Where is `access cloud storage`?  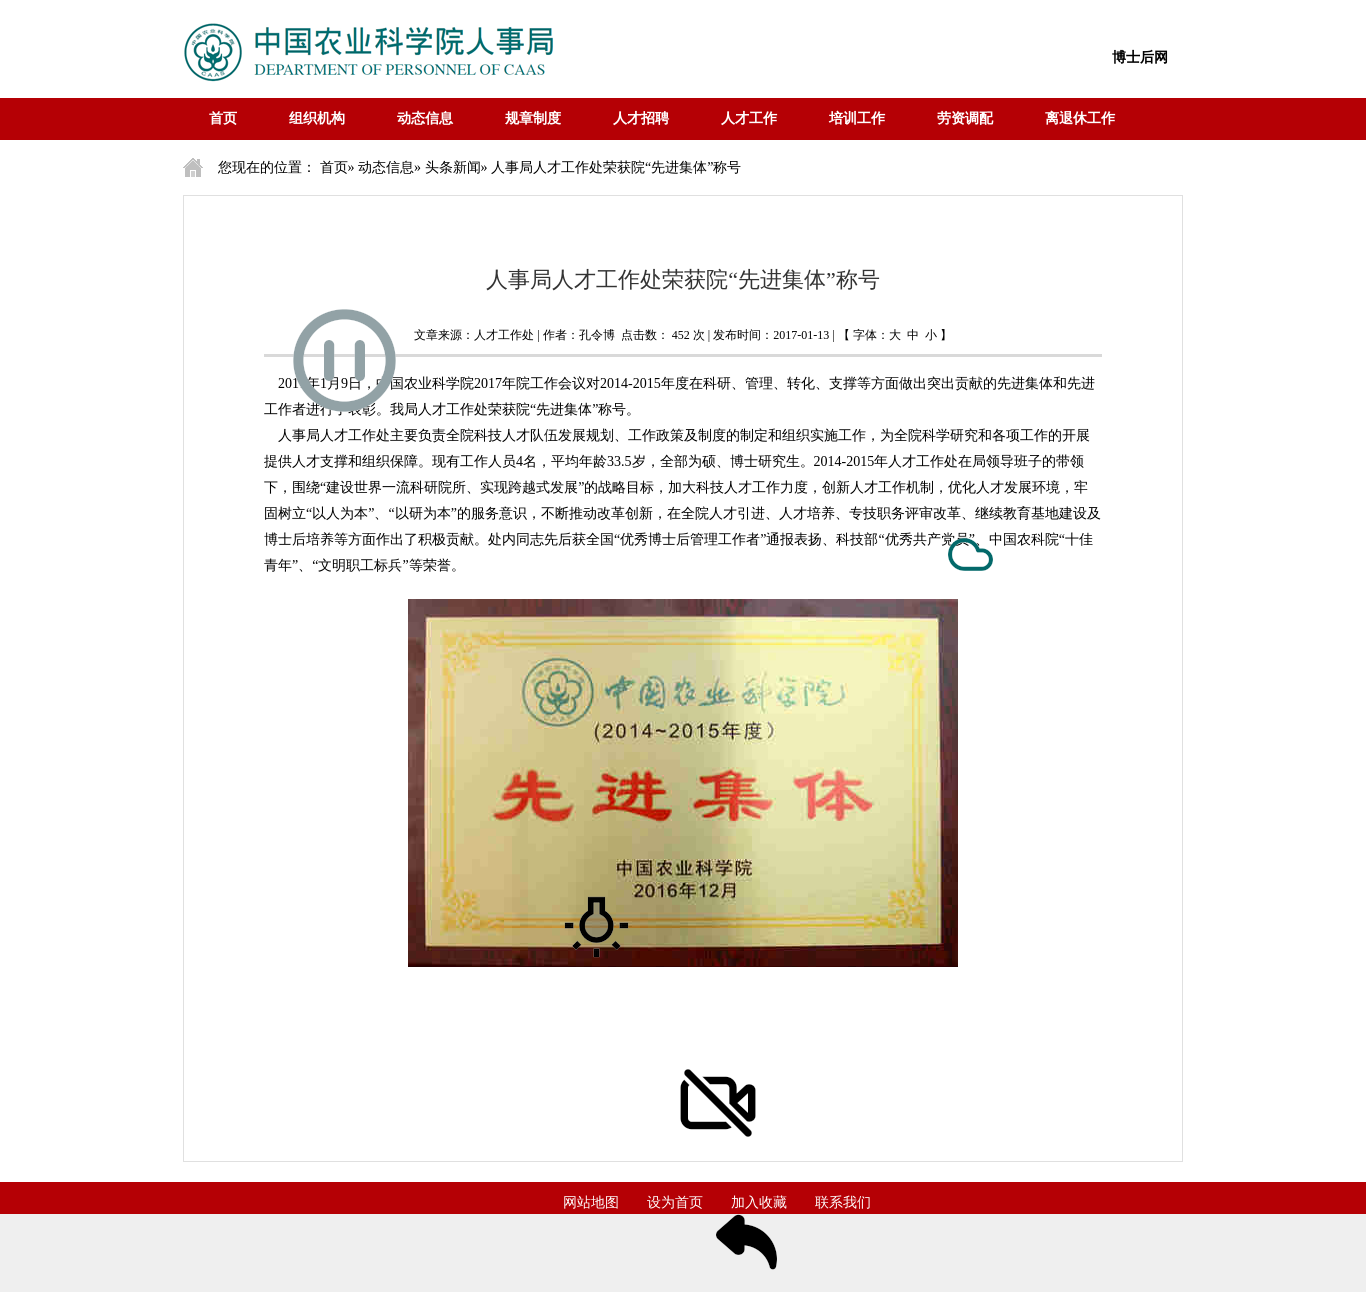
access cloud storage is located at coordinates (970, 554).